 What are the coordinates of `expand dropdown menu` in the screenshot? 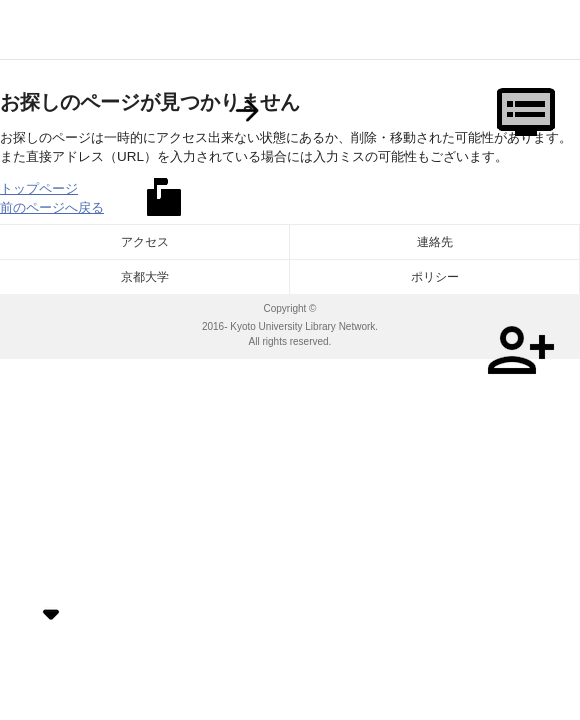 It's located at (51, 614).